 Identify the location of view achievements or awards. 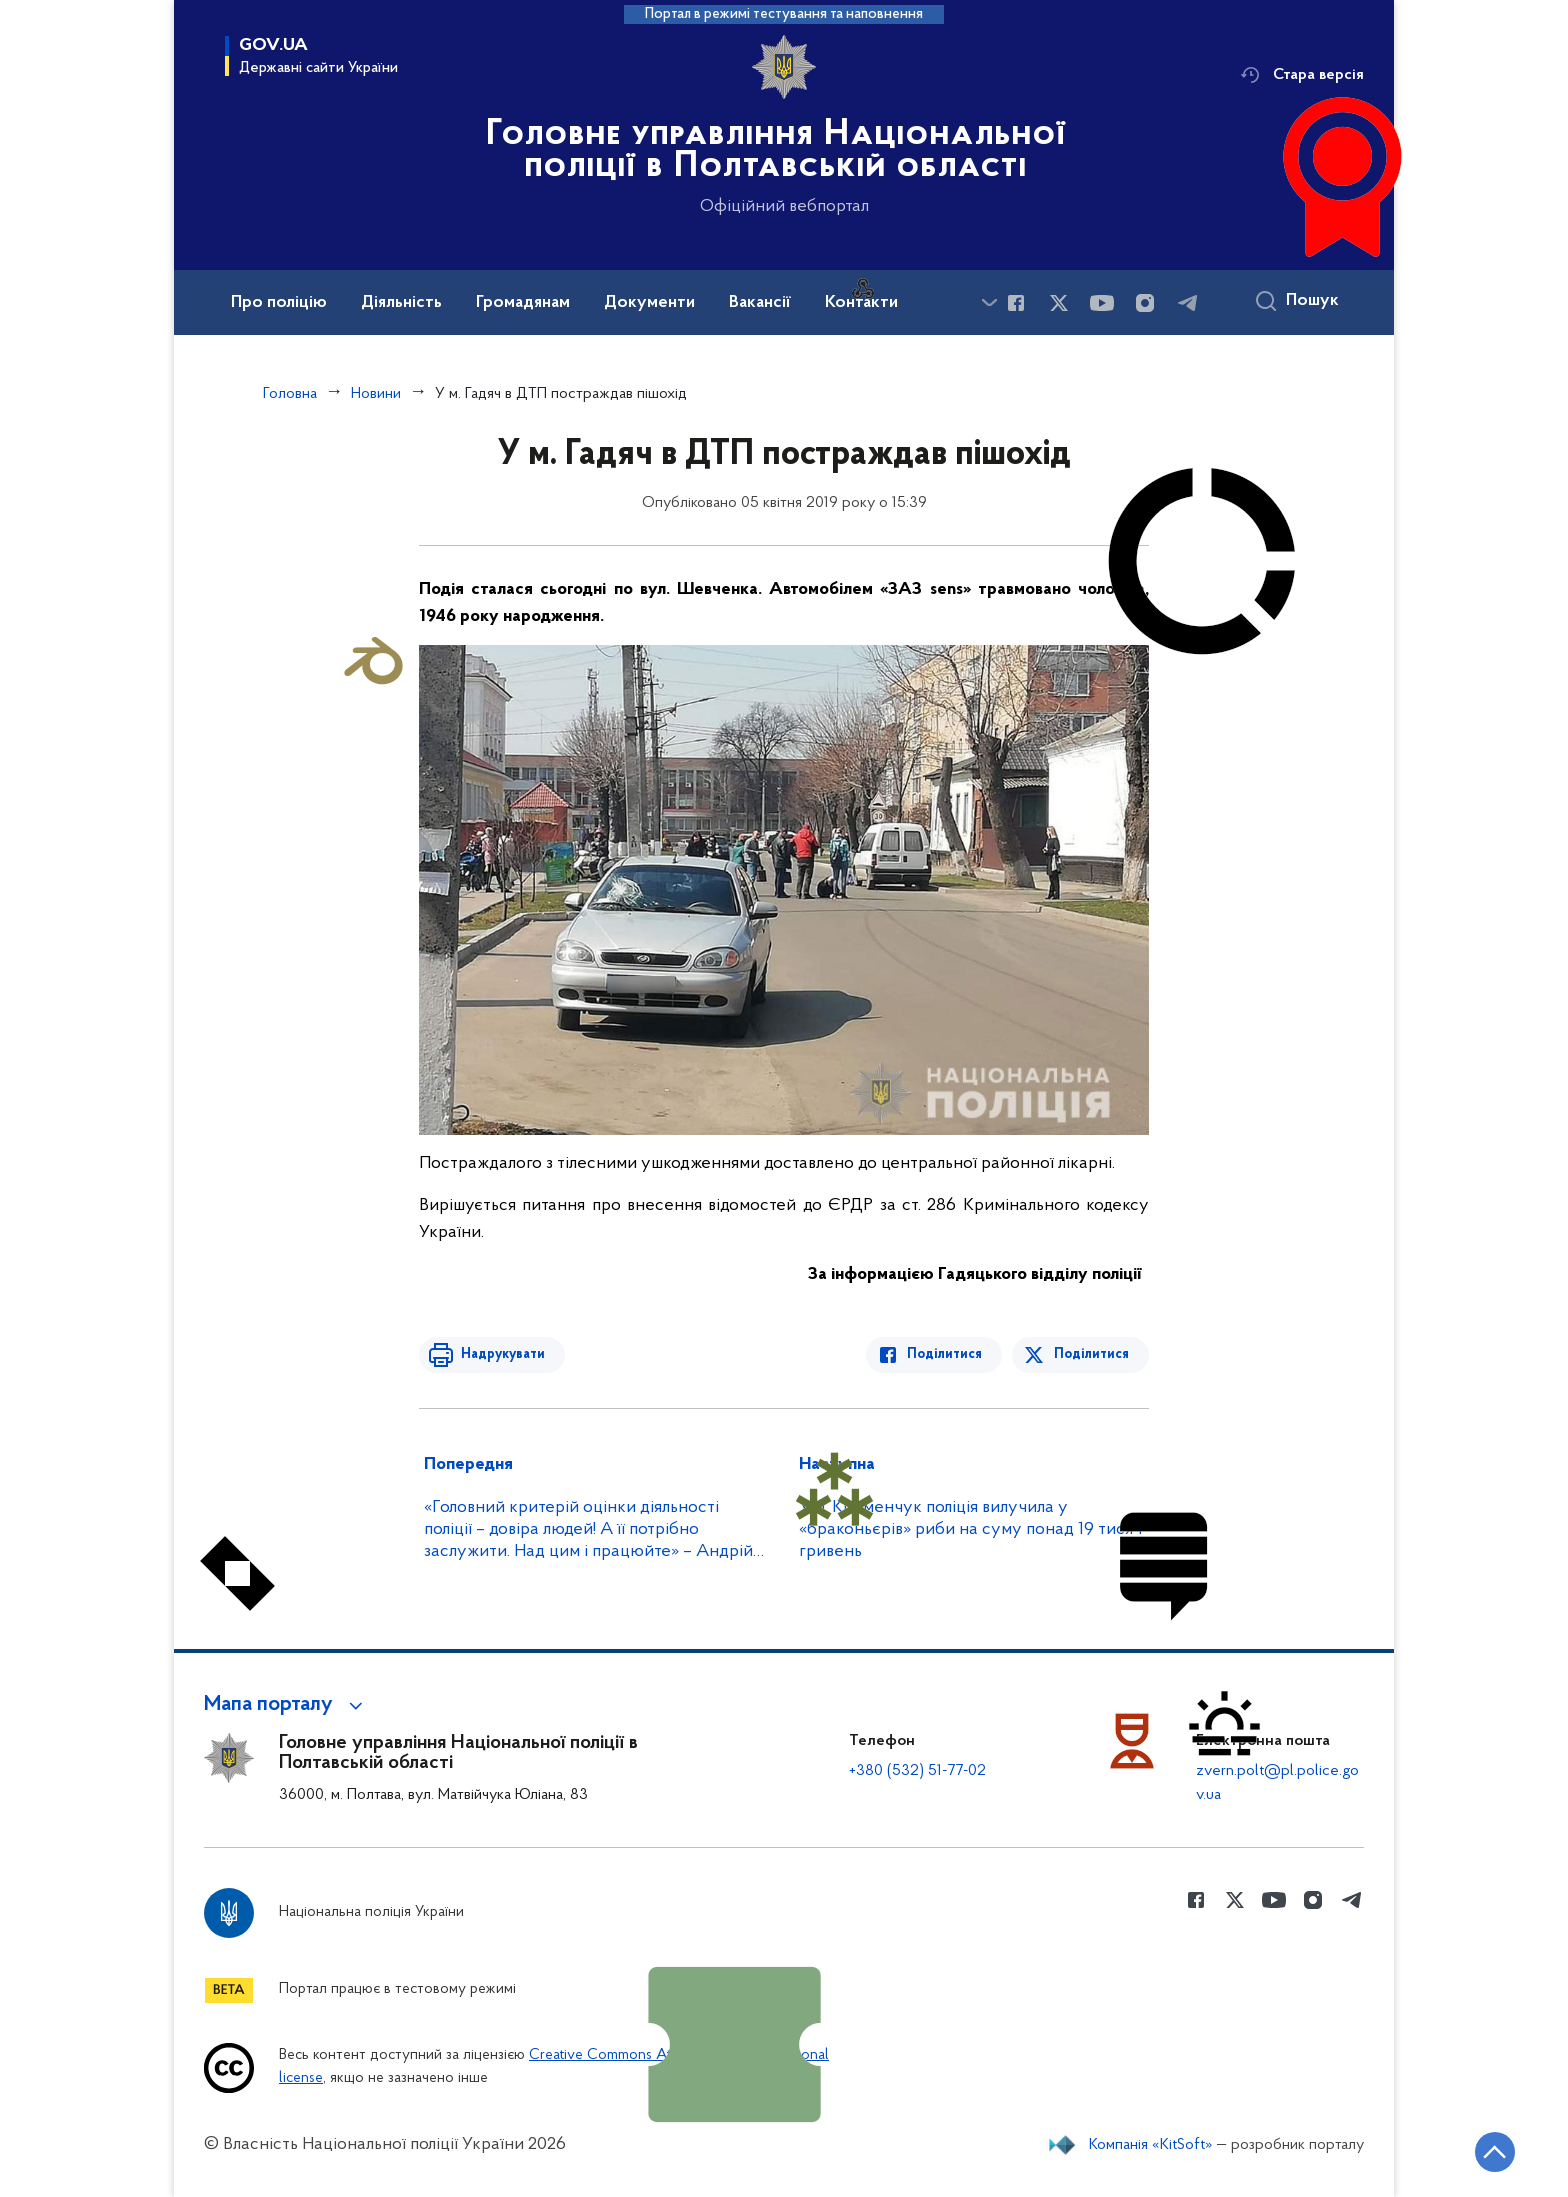
(1342, 178).